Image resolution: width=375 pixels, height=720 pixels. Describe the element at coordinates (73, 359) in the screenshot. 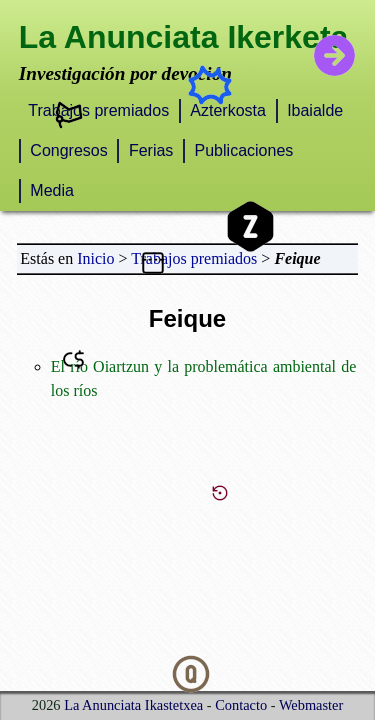

I see `indicates canadian dollar currency` at that location.